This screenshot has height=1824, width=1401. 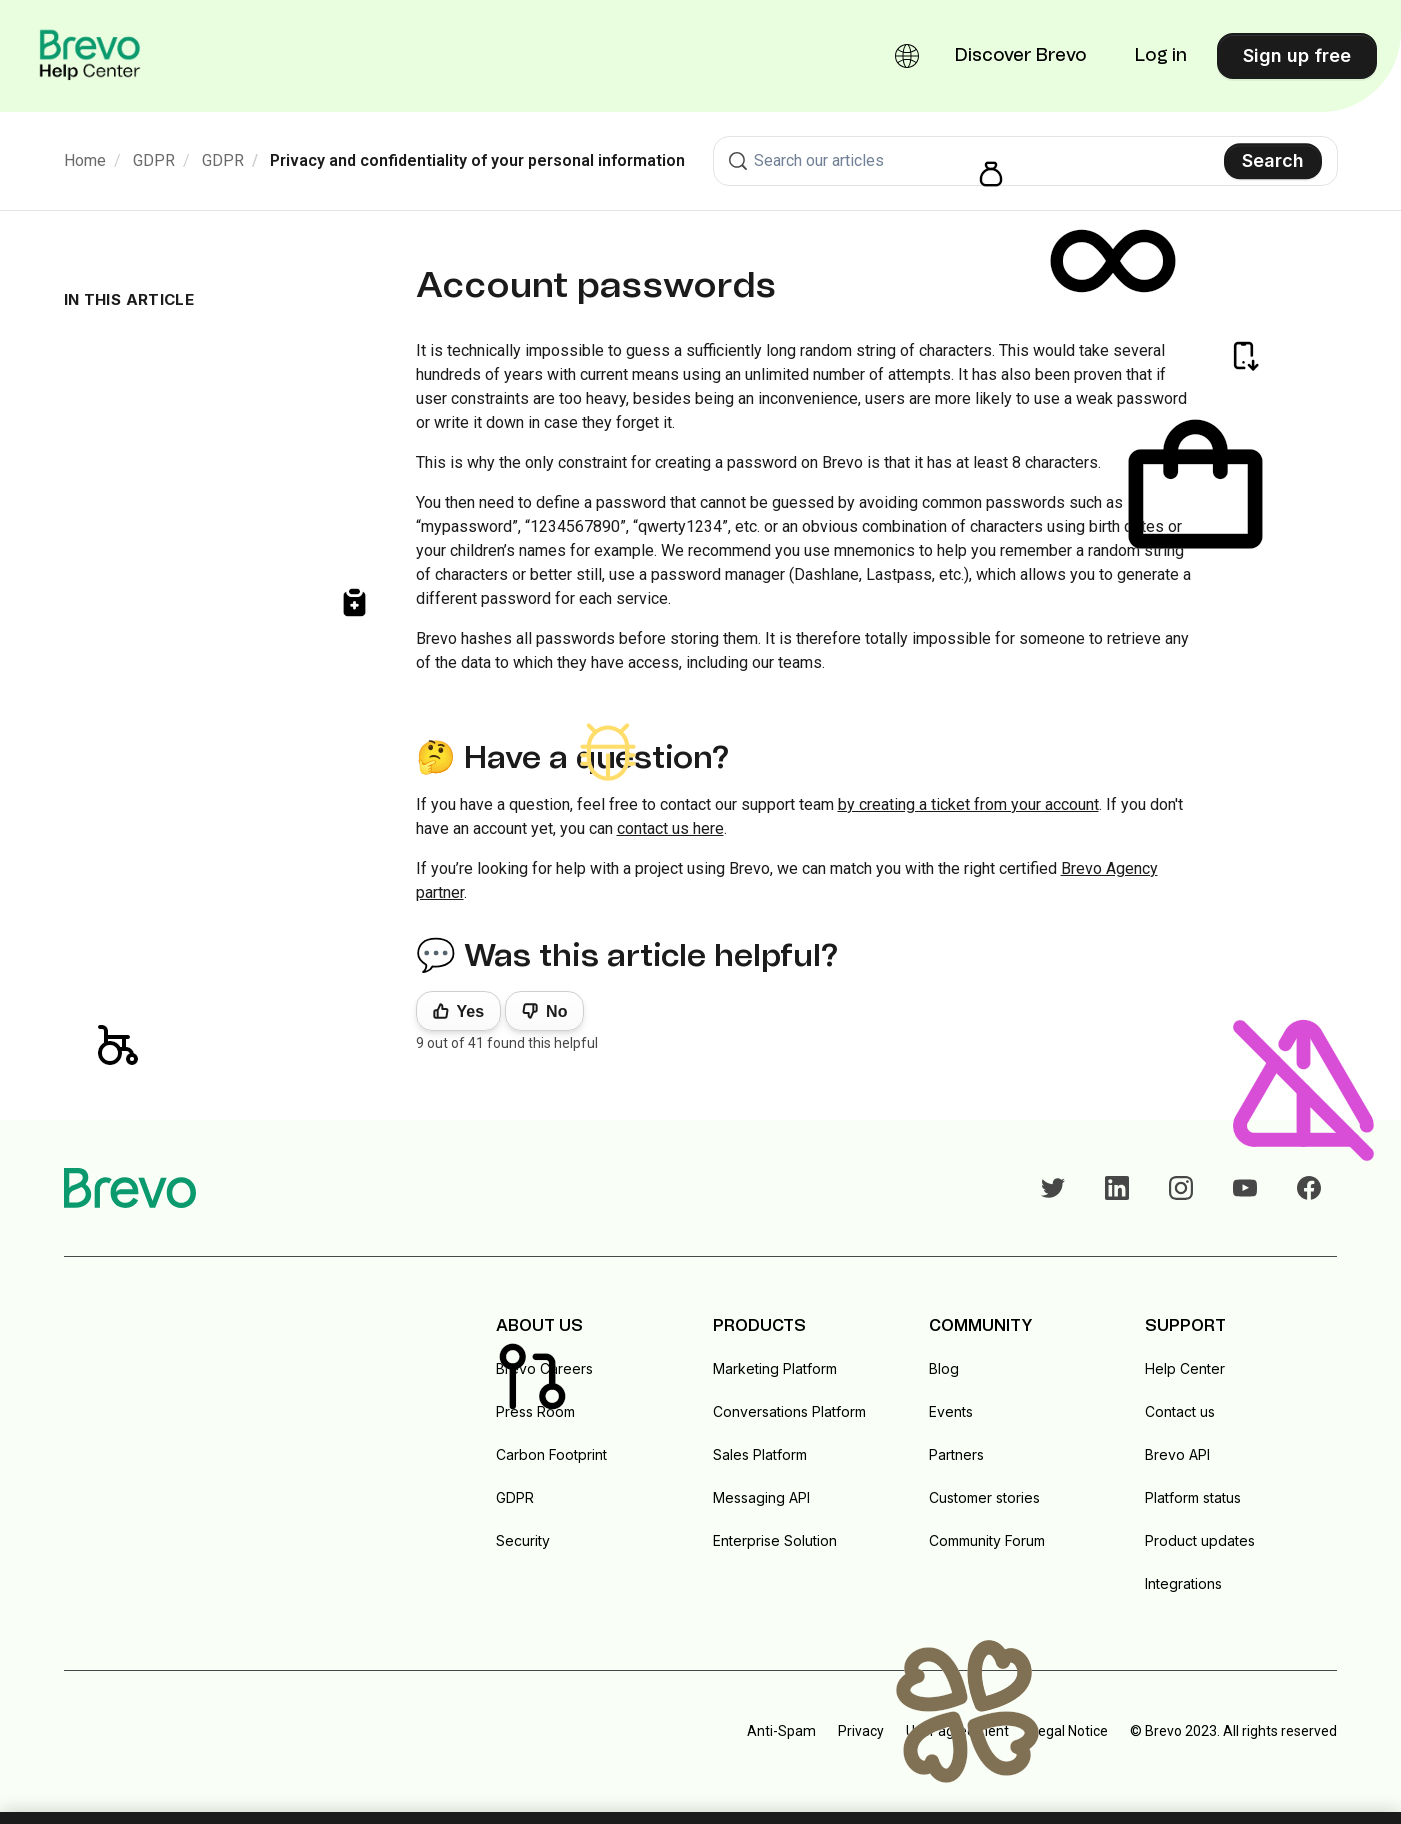 What do you see at coordinates (1195, 491) in the screenshot?
I see `view your shopping bag` at bounding box center [1195, 491].